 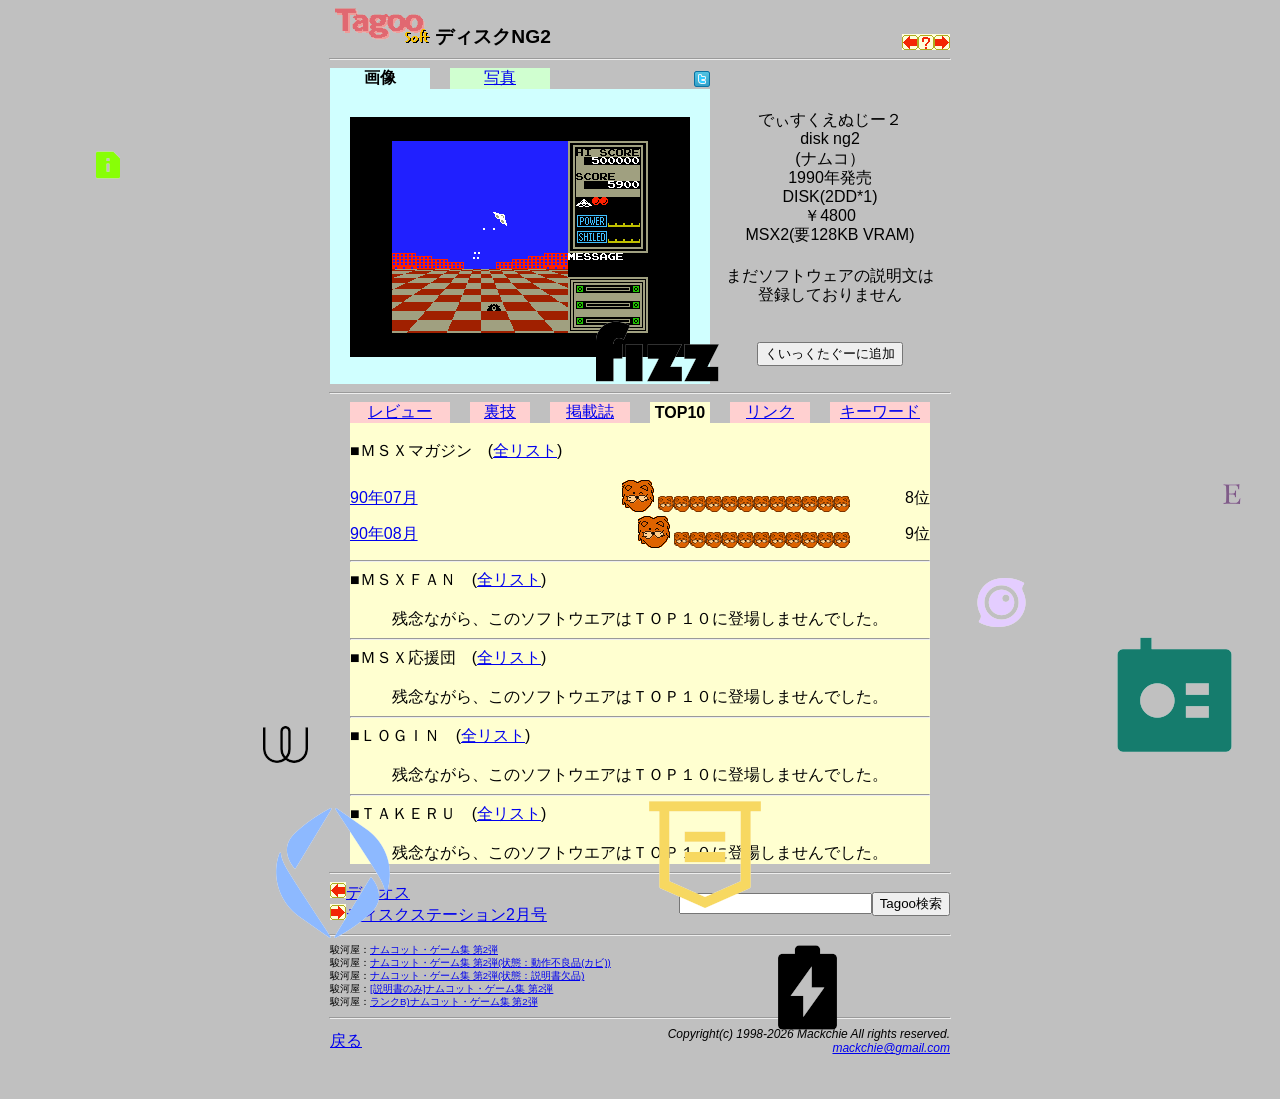 What do you see at coordinates (1174, 700) in the screenshot?
I see `access radio or audio streaming` at bounding box center [1174, 700].